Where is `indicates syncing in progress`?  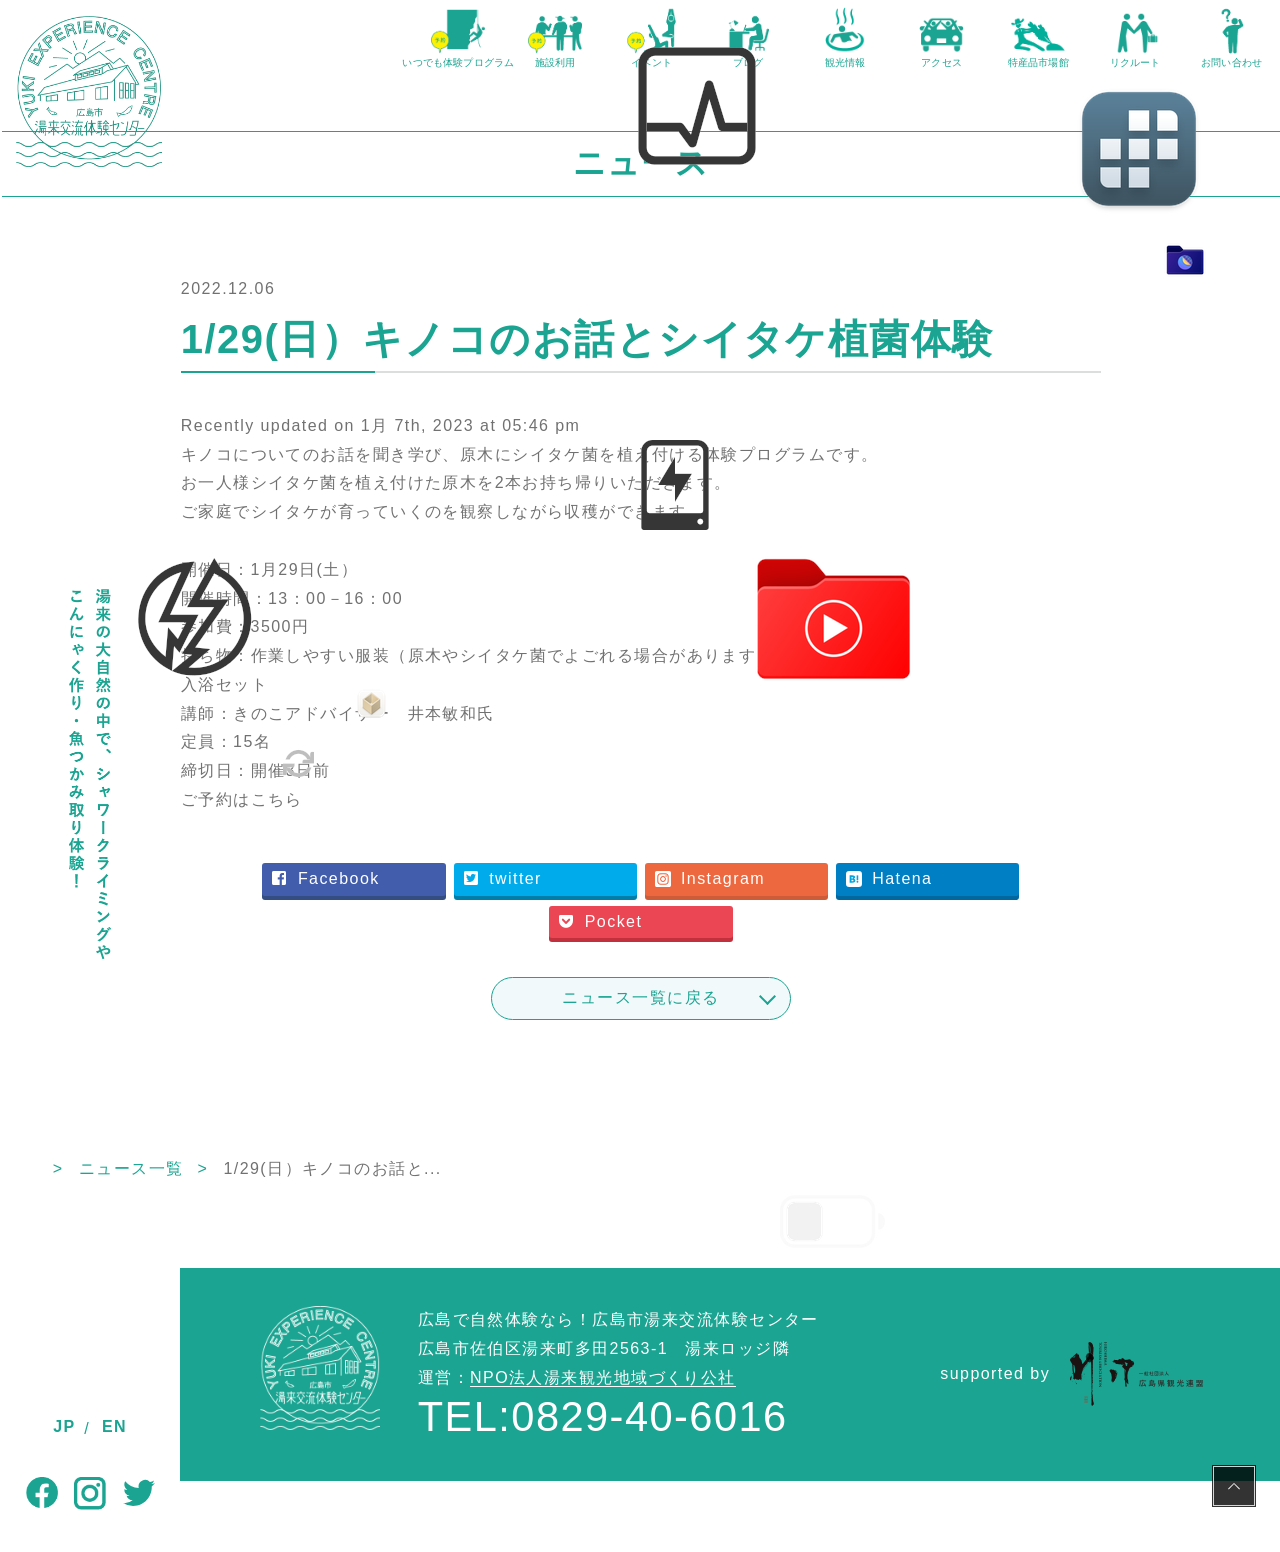 indicates syncing in progress is located at coordinates (298, 763).